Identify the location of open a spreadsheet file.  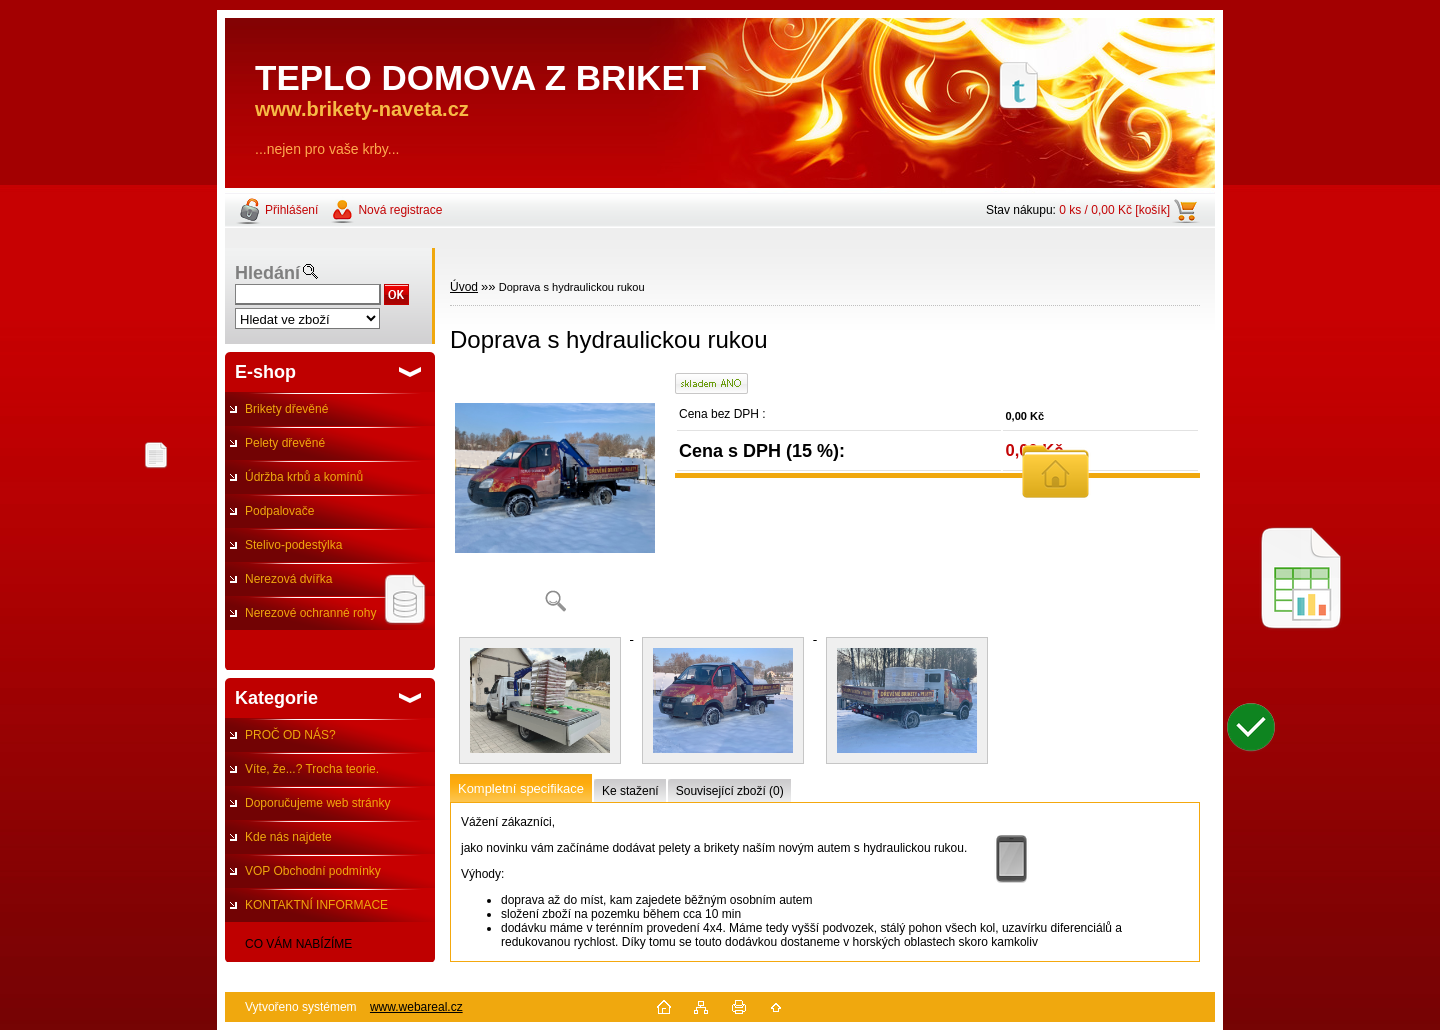
(1301, 578).